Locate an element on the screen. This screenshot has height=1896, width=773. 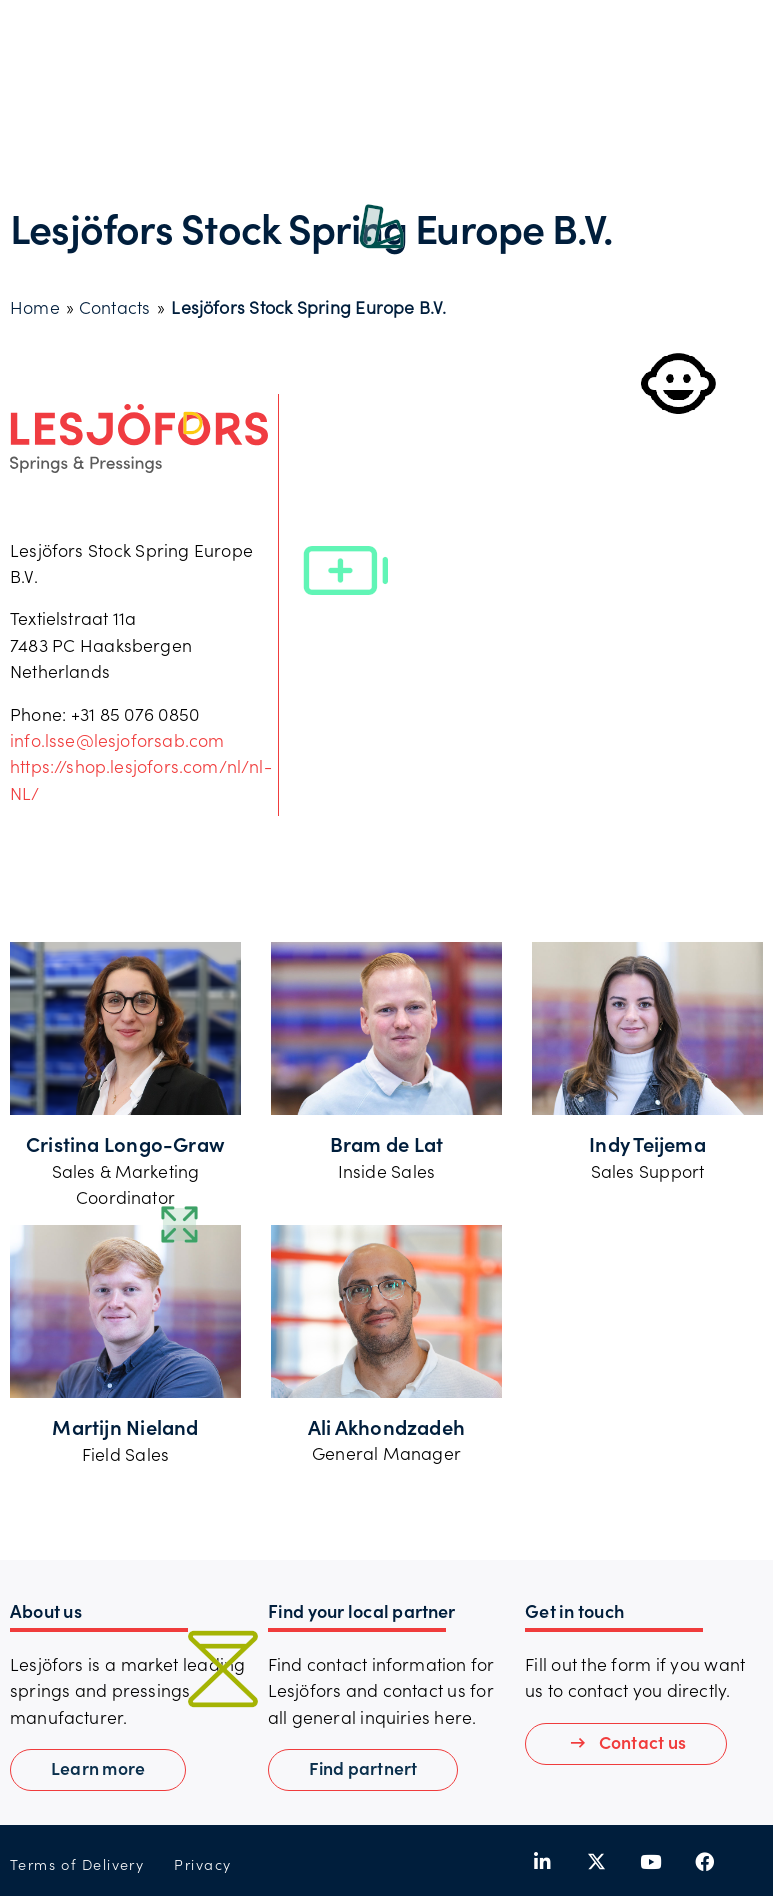
access child-friendly or parental control settings is located at coordinates (678, 383).